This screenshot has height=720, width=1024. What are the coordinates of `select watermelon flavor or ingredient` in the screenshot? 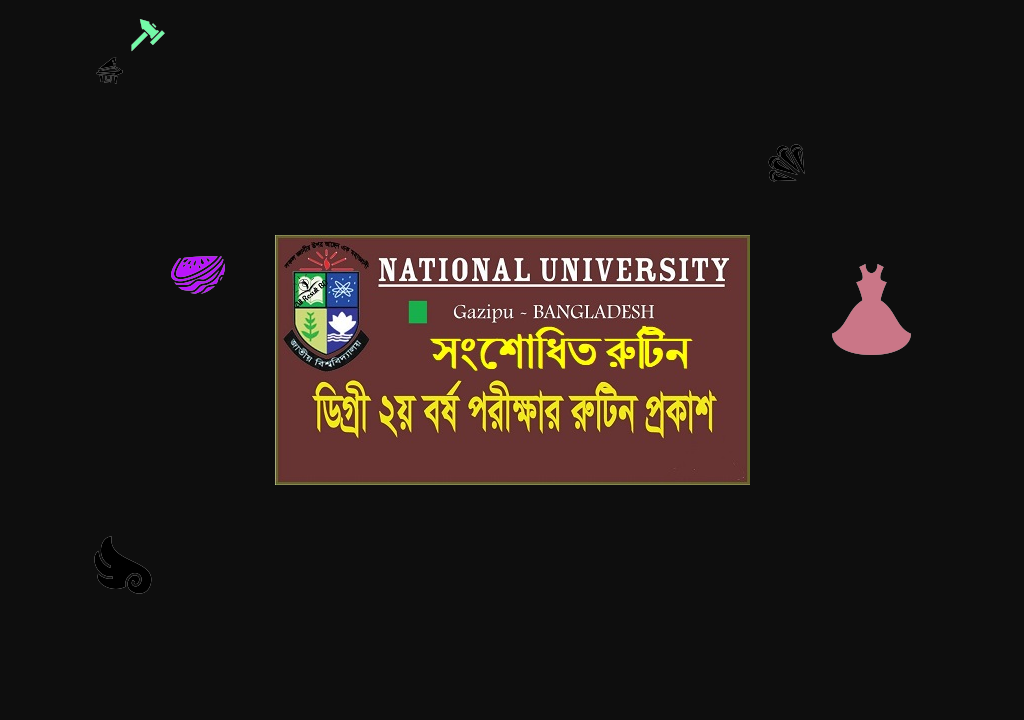 It's located at (198, 275).